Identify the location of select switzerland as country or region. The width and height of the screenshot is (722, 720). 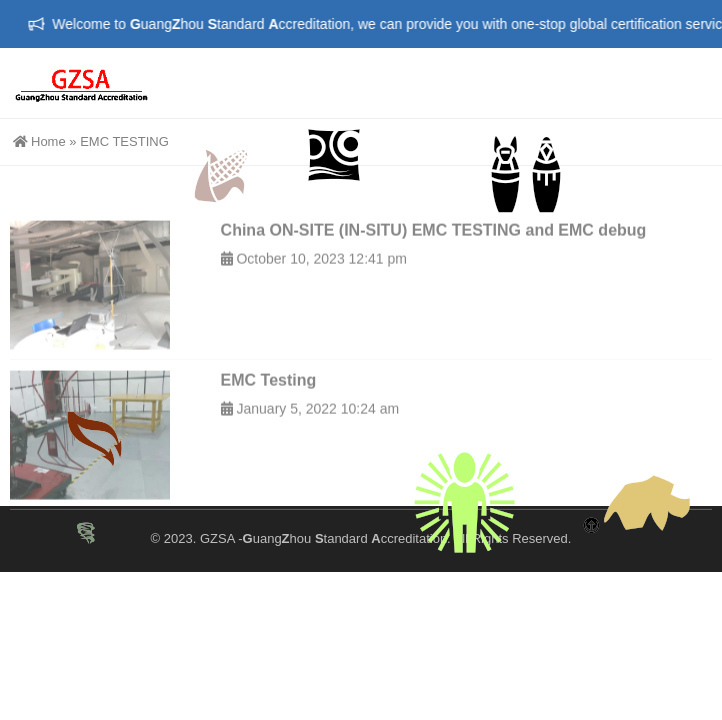
(647, 503).